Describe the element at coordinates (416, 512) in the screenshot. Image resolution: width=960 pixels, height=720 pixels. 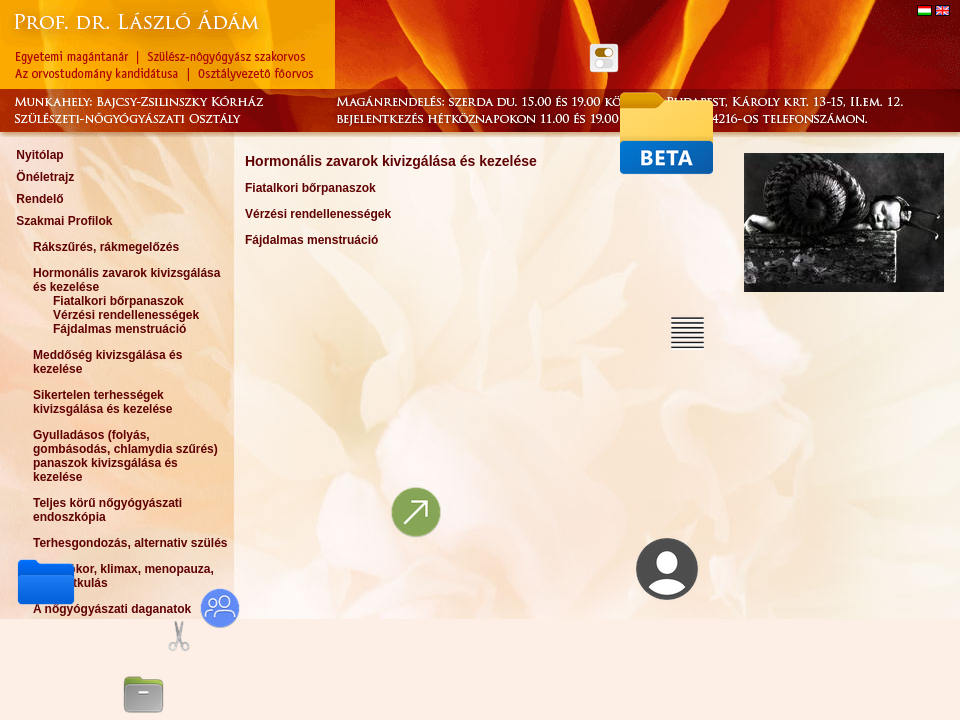
I see `indicates a symbolic link or shortcut to another file` at that location.